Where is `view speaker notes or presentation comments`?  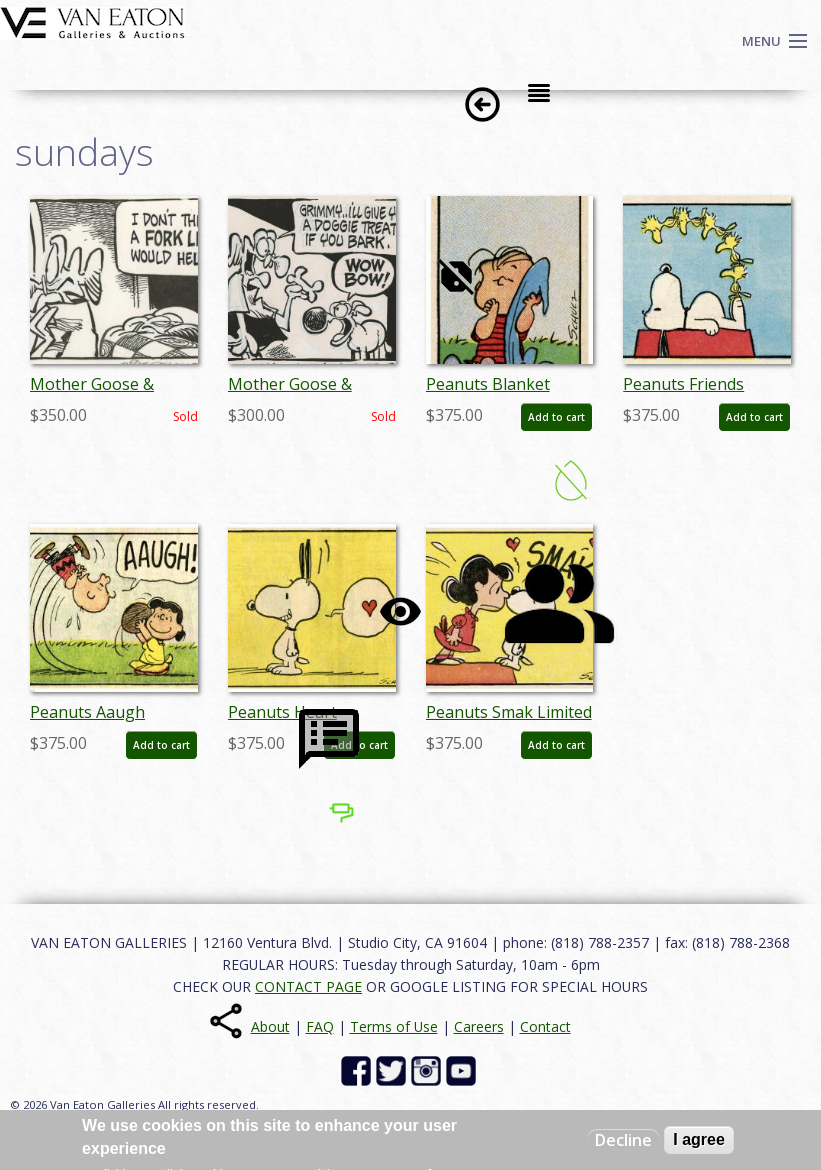 view speaker notes or presentation comments is located at coordinates (329, 739).